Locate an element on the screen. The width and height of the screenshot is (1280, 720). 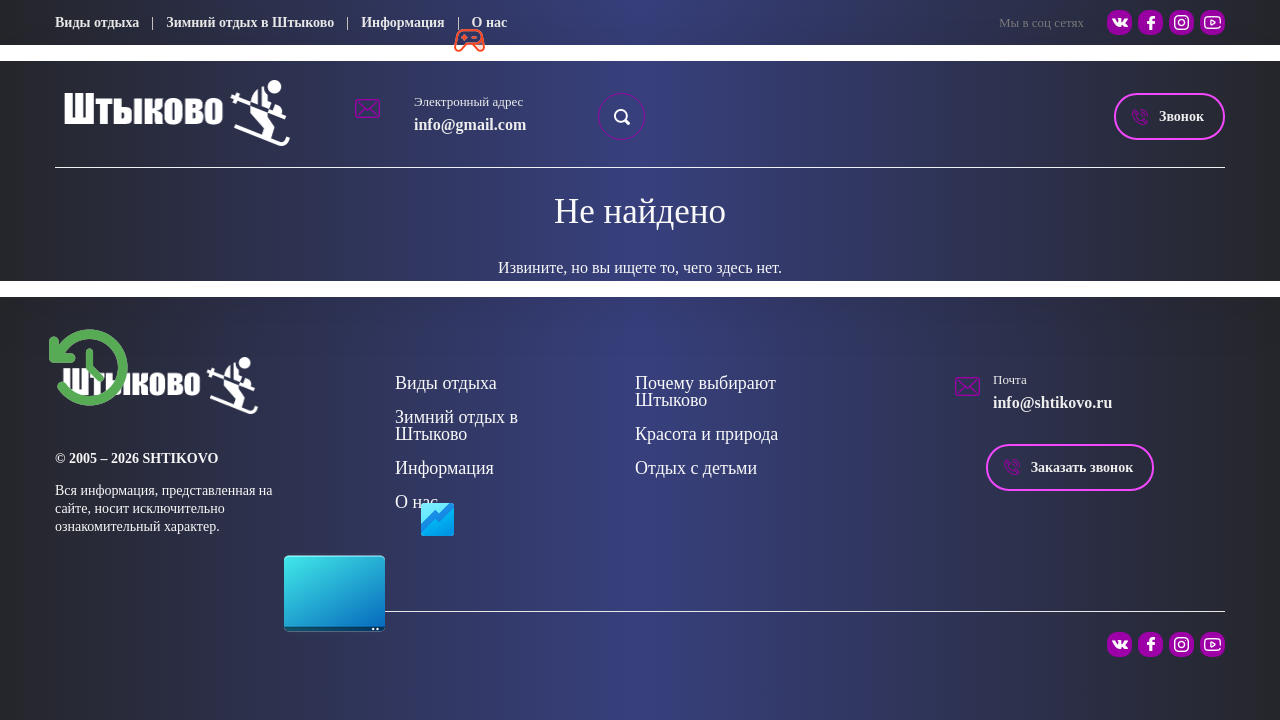
open the workbooks app for data analysis is located at coordinates (437, 519).